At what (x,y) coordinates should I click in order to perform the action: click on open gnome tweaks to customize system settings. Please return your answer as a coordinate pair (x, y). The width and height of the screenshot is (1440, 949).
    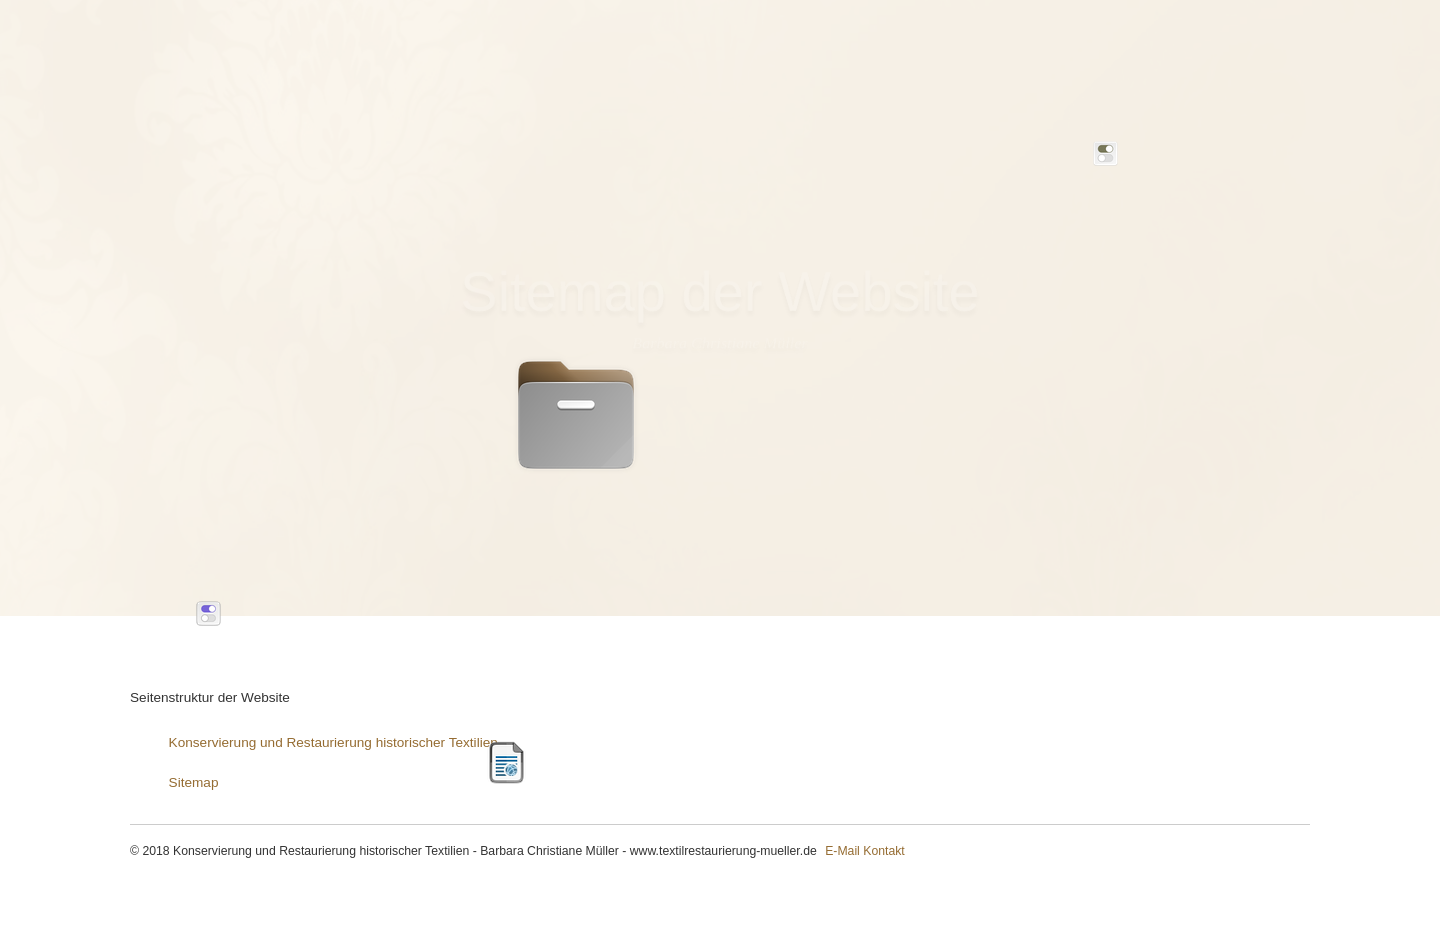
    Looking at the image, I should click on (208, 613).